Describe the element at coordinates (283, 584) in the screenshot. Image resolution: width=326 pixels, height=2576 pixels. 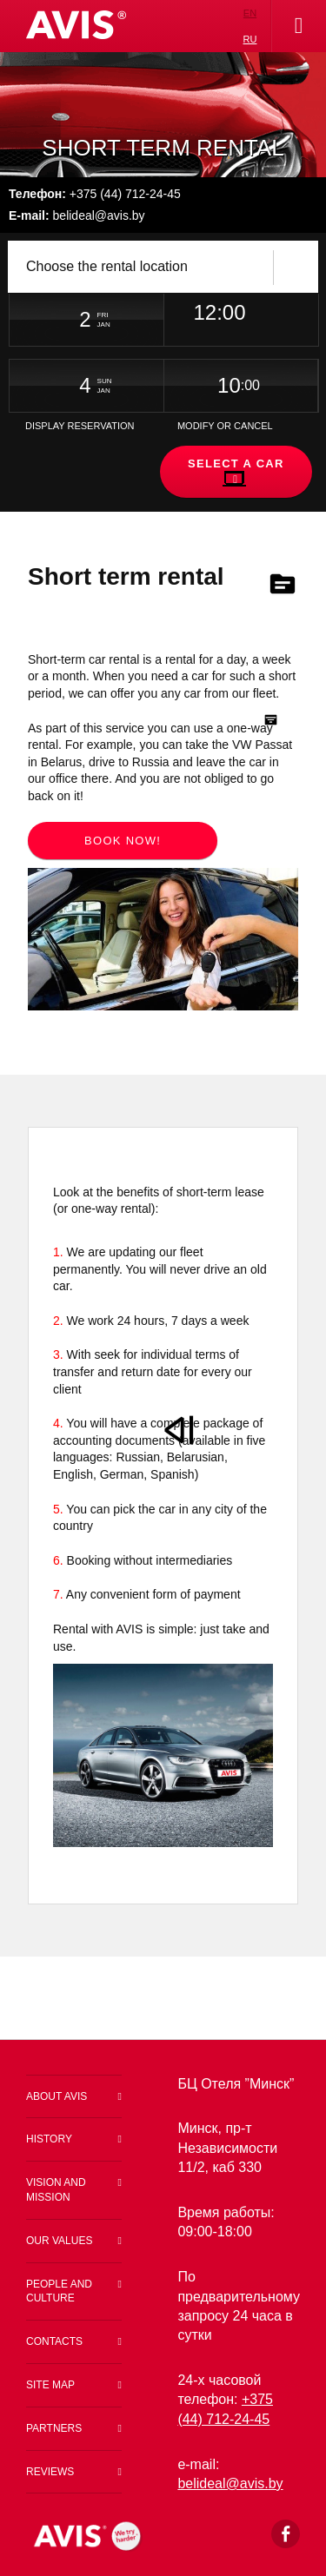
I see `access source files or documents` at that location.